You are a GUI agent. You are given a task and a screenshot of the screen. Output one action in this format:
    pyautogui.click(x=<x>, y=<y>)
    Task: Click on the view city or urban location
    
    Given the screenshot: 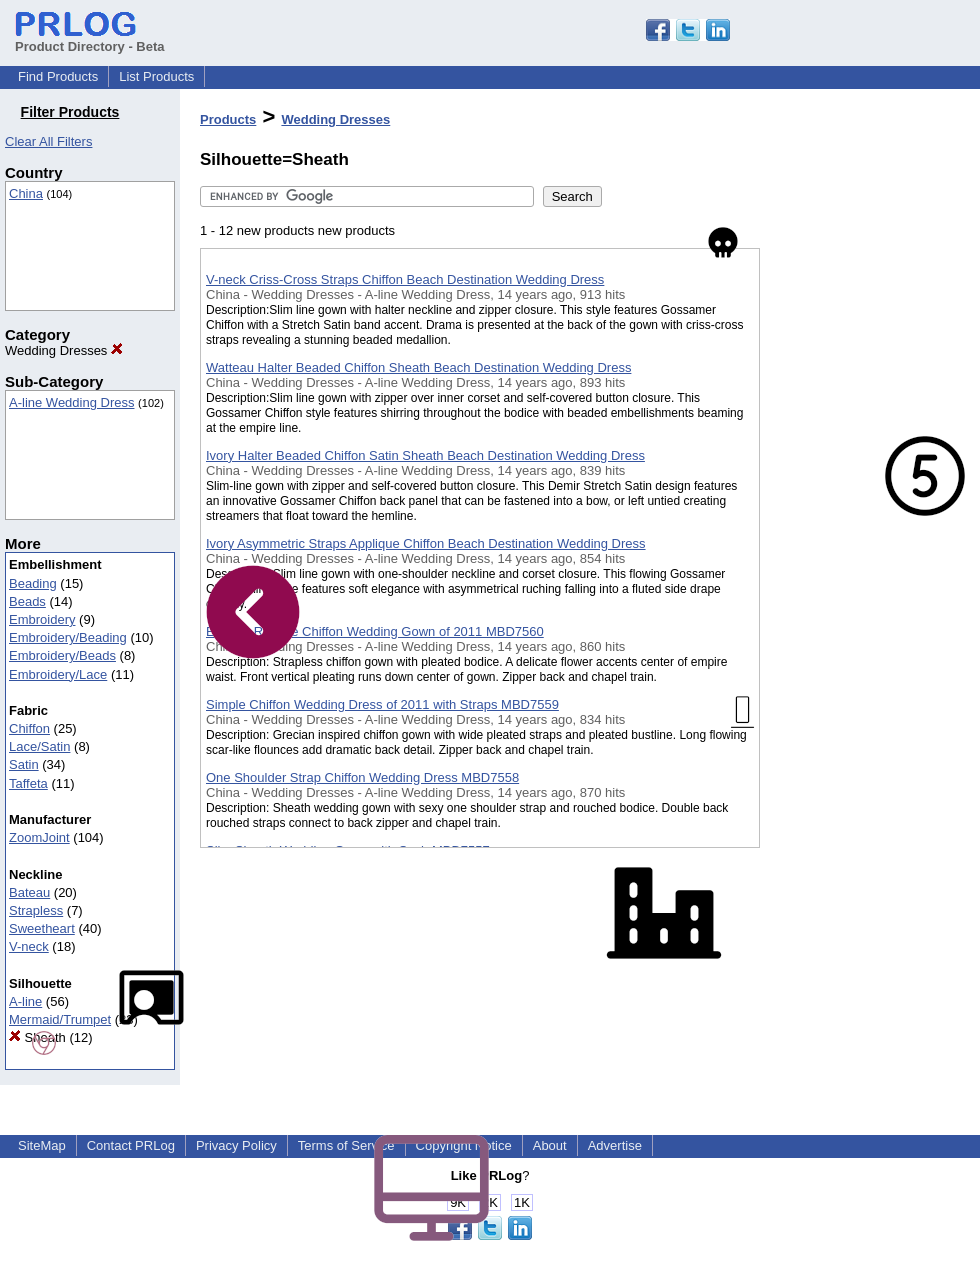 What is the action you would take?
    pyautogui.click(x=664, y=913)
    